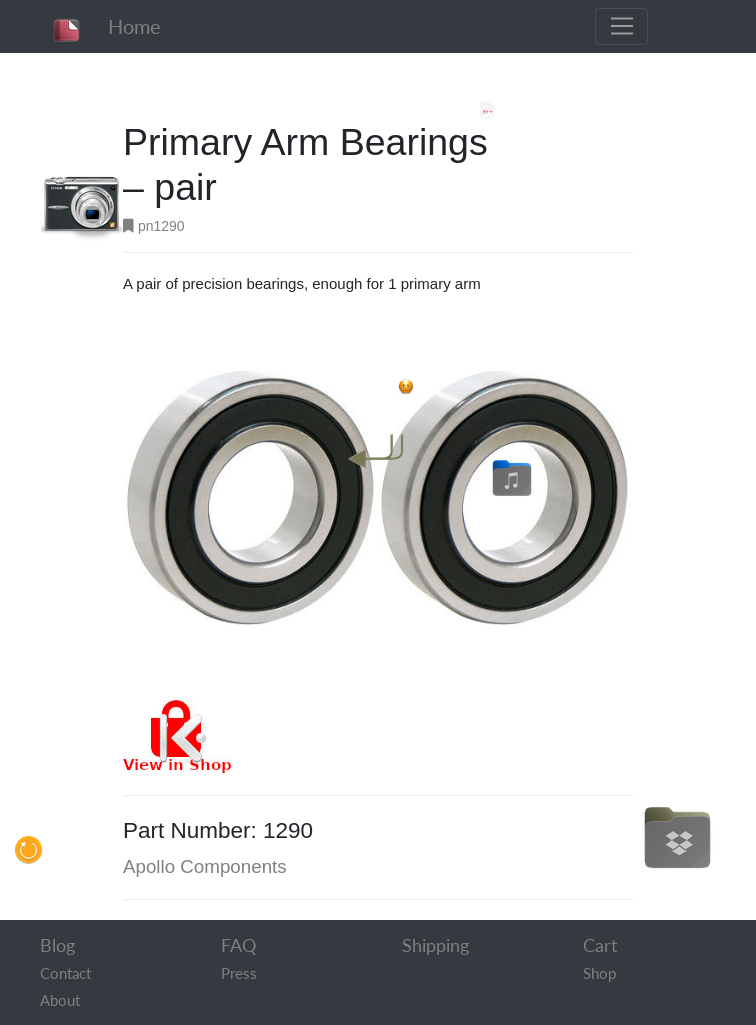  Describe the element at coordinates (512, 478) in the screenshot. I see `open your music folder` at that location.